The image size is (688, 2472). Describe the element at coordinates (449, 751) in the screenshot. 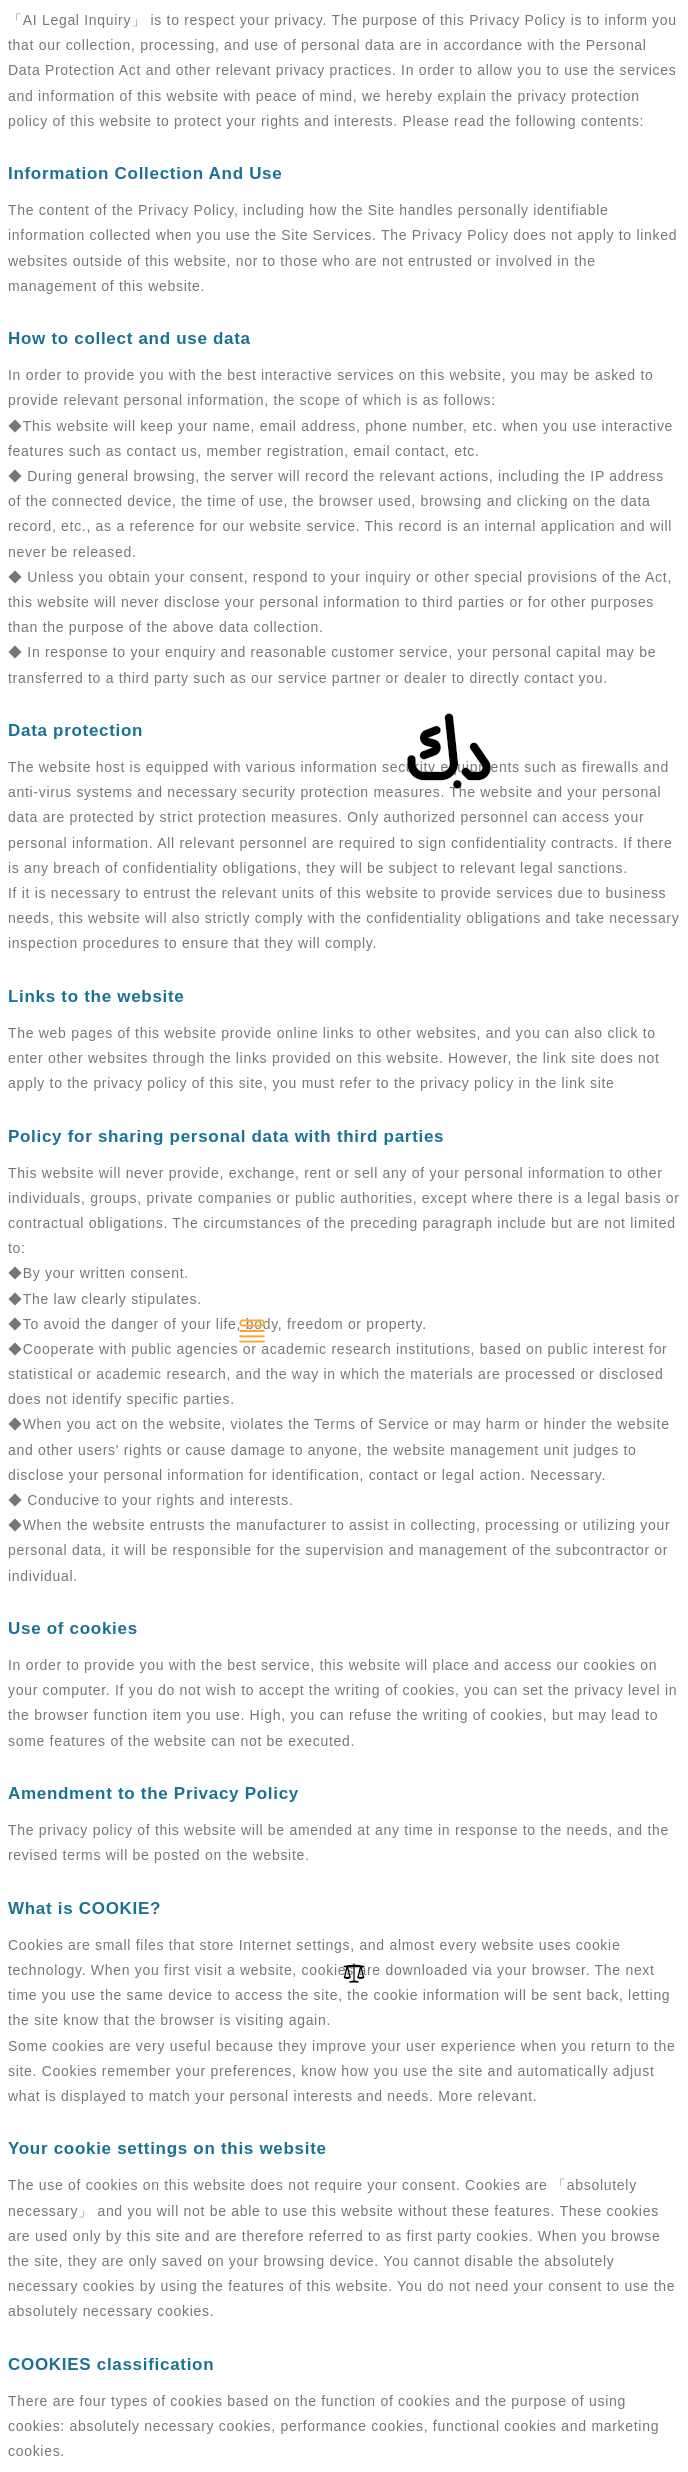

I see `indicates currency in Iraqi or Kuwaiti dinar` at that location.